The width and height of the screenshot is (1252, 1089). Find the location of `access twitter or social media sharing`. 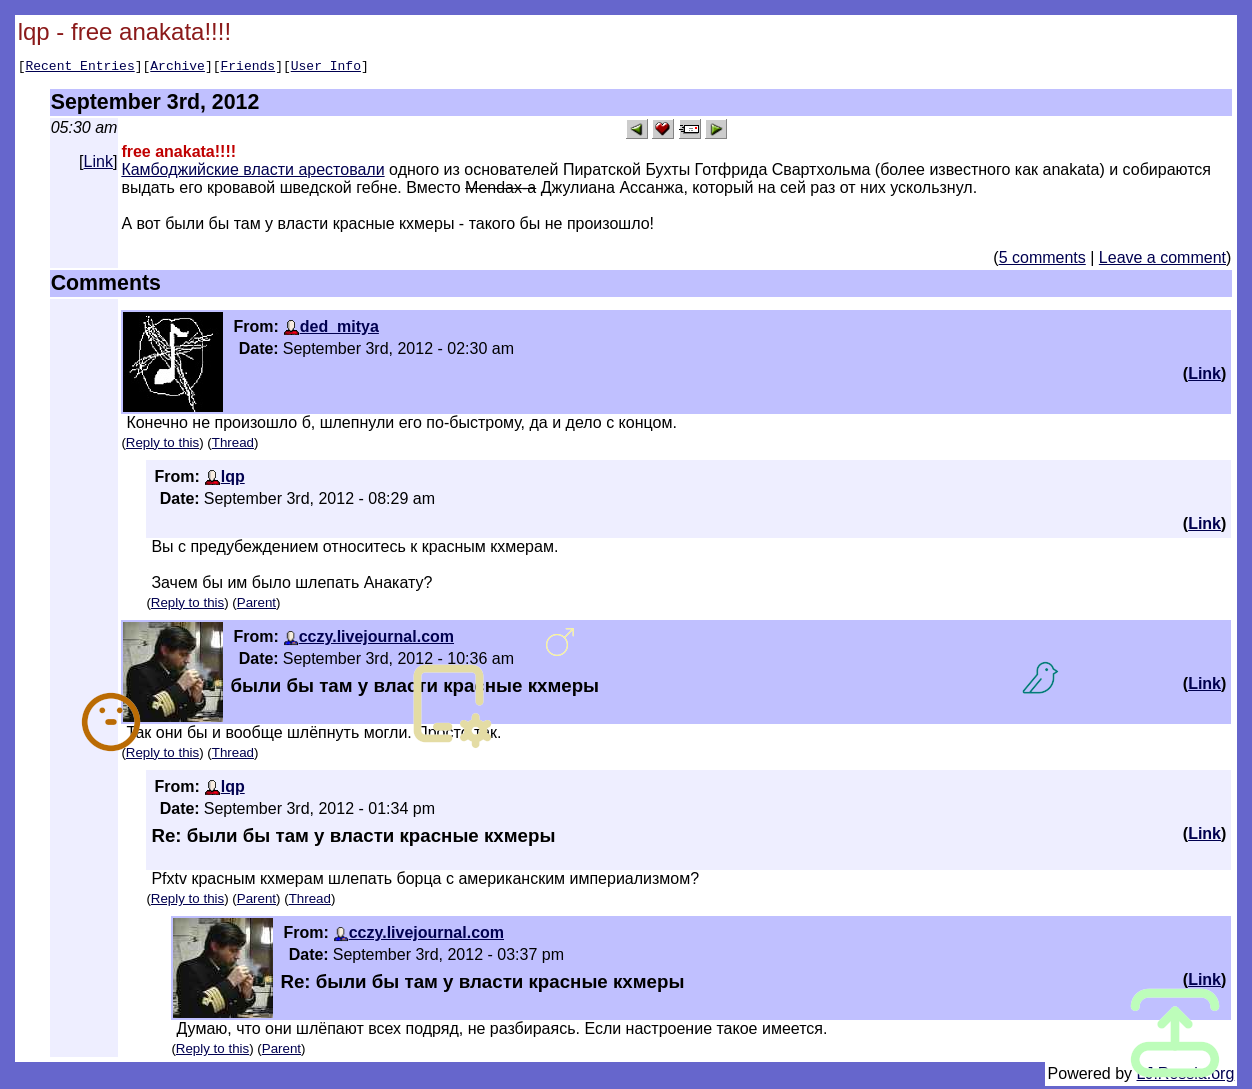

access twitter or social media sharing is located at coordinates (1041, 679).